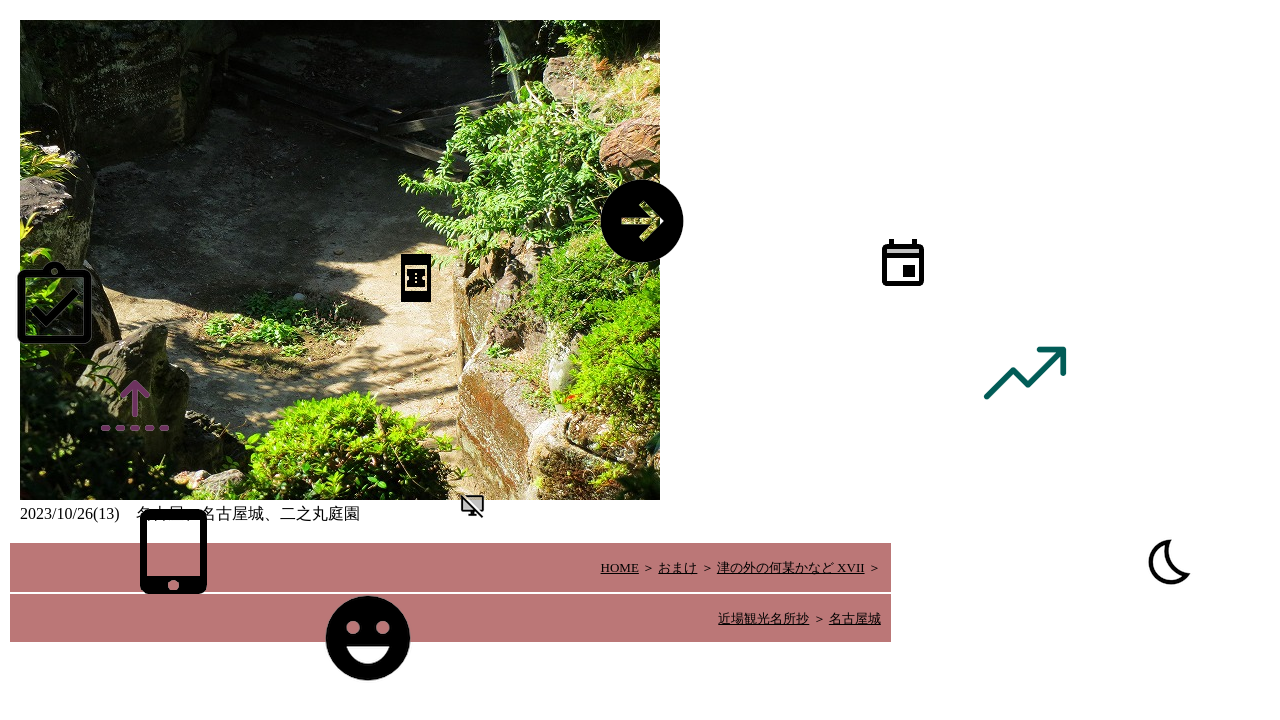 This screenshot has height=720, width=1280. What do you see at coordinates (368, 638) in the screenshot?
I see `open emoji picker` at bounding box center [368, 638].